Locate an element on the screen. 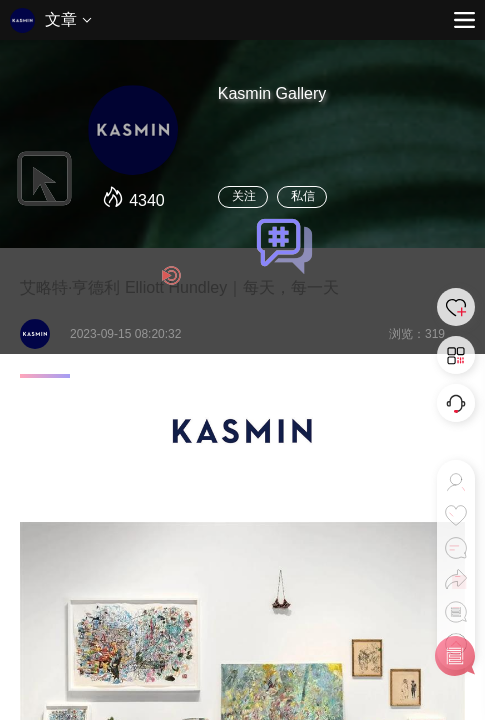 This screenshot has width=485, height=720. open fusion app or automation tool is located at coordinates (44, 178).